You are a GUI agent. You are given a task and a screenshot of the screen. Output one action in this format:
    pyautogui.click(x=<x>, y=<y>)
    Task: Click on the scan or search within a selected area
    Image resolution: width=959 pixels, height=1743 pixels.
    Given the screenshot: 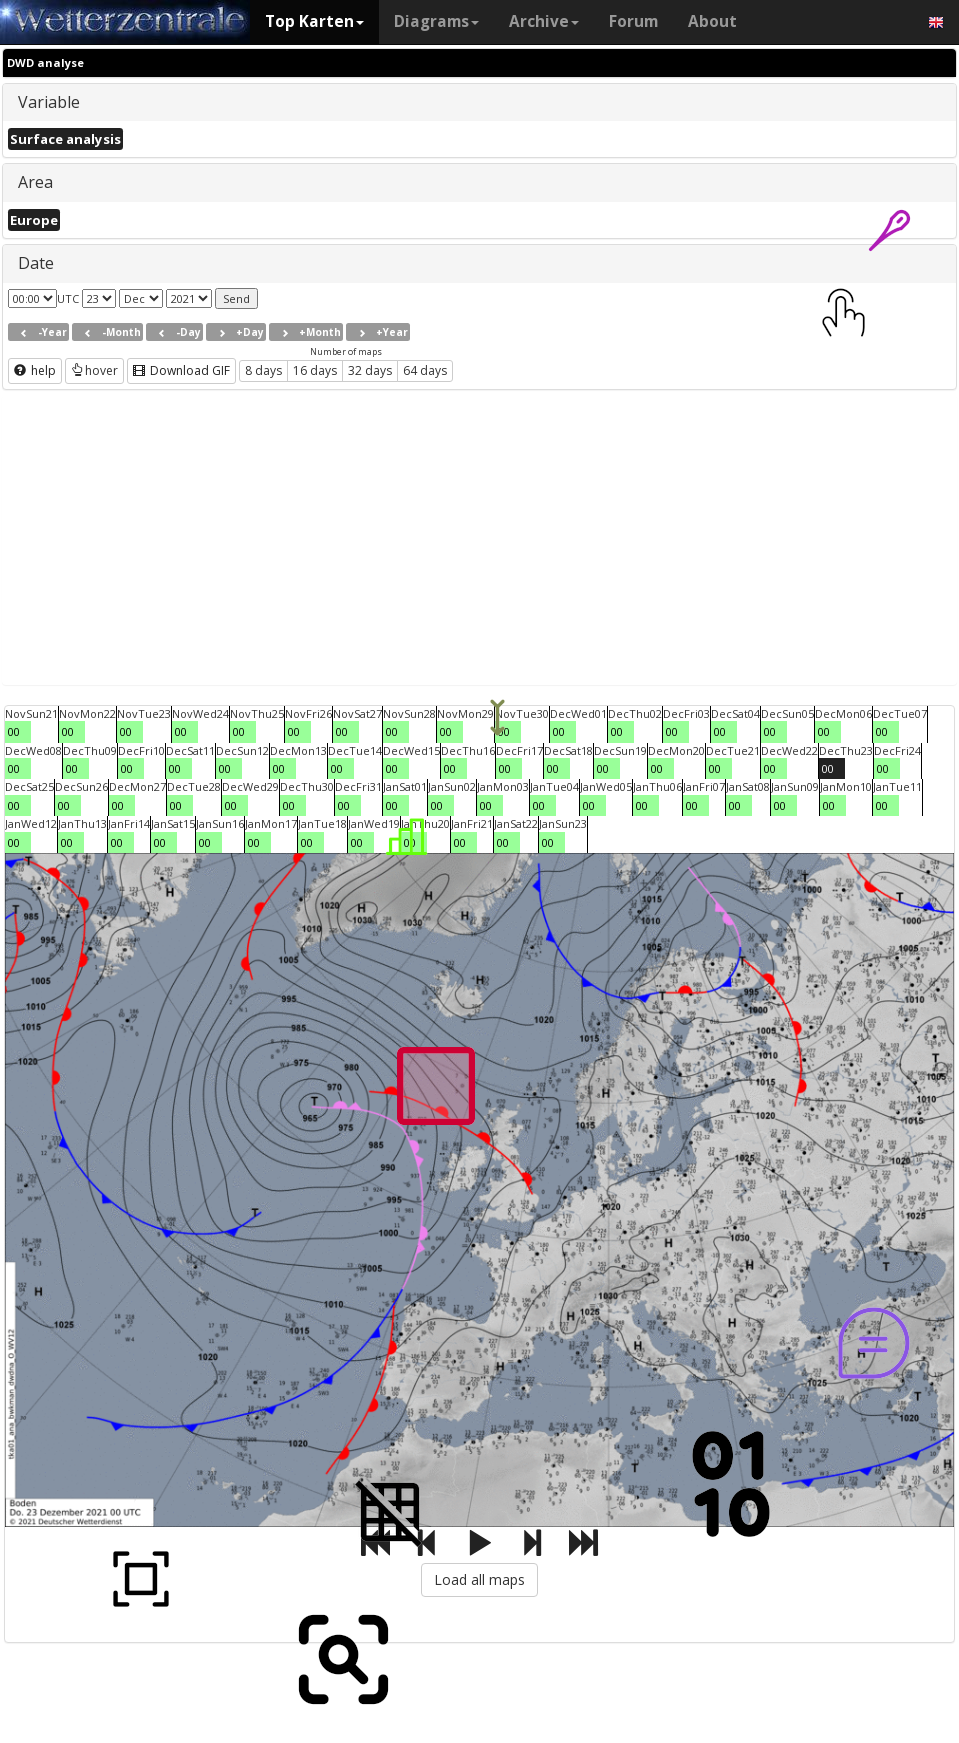 What is the action you would take?
    pyautogui.click(x=343, y=1659)
    